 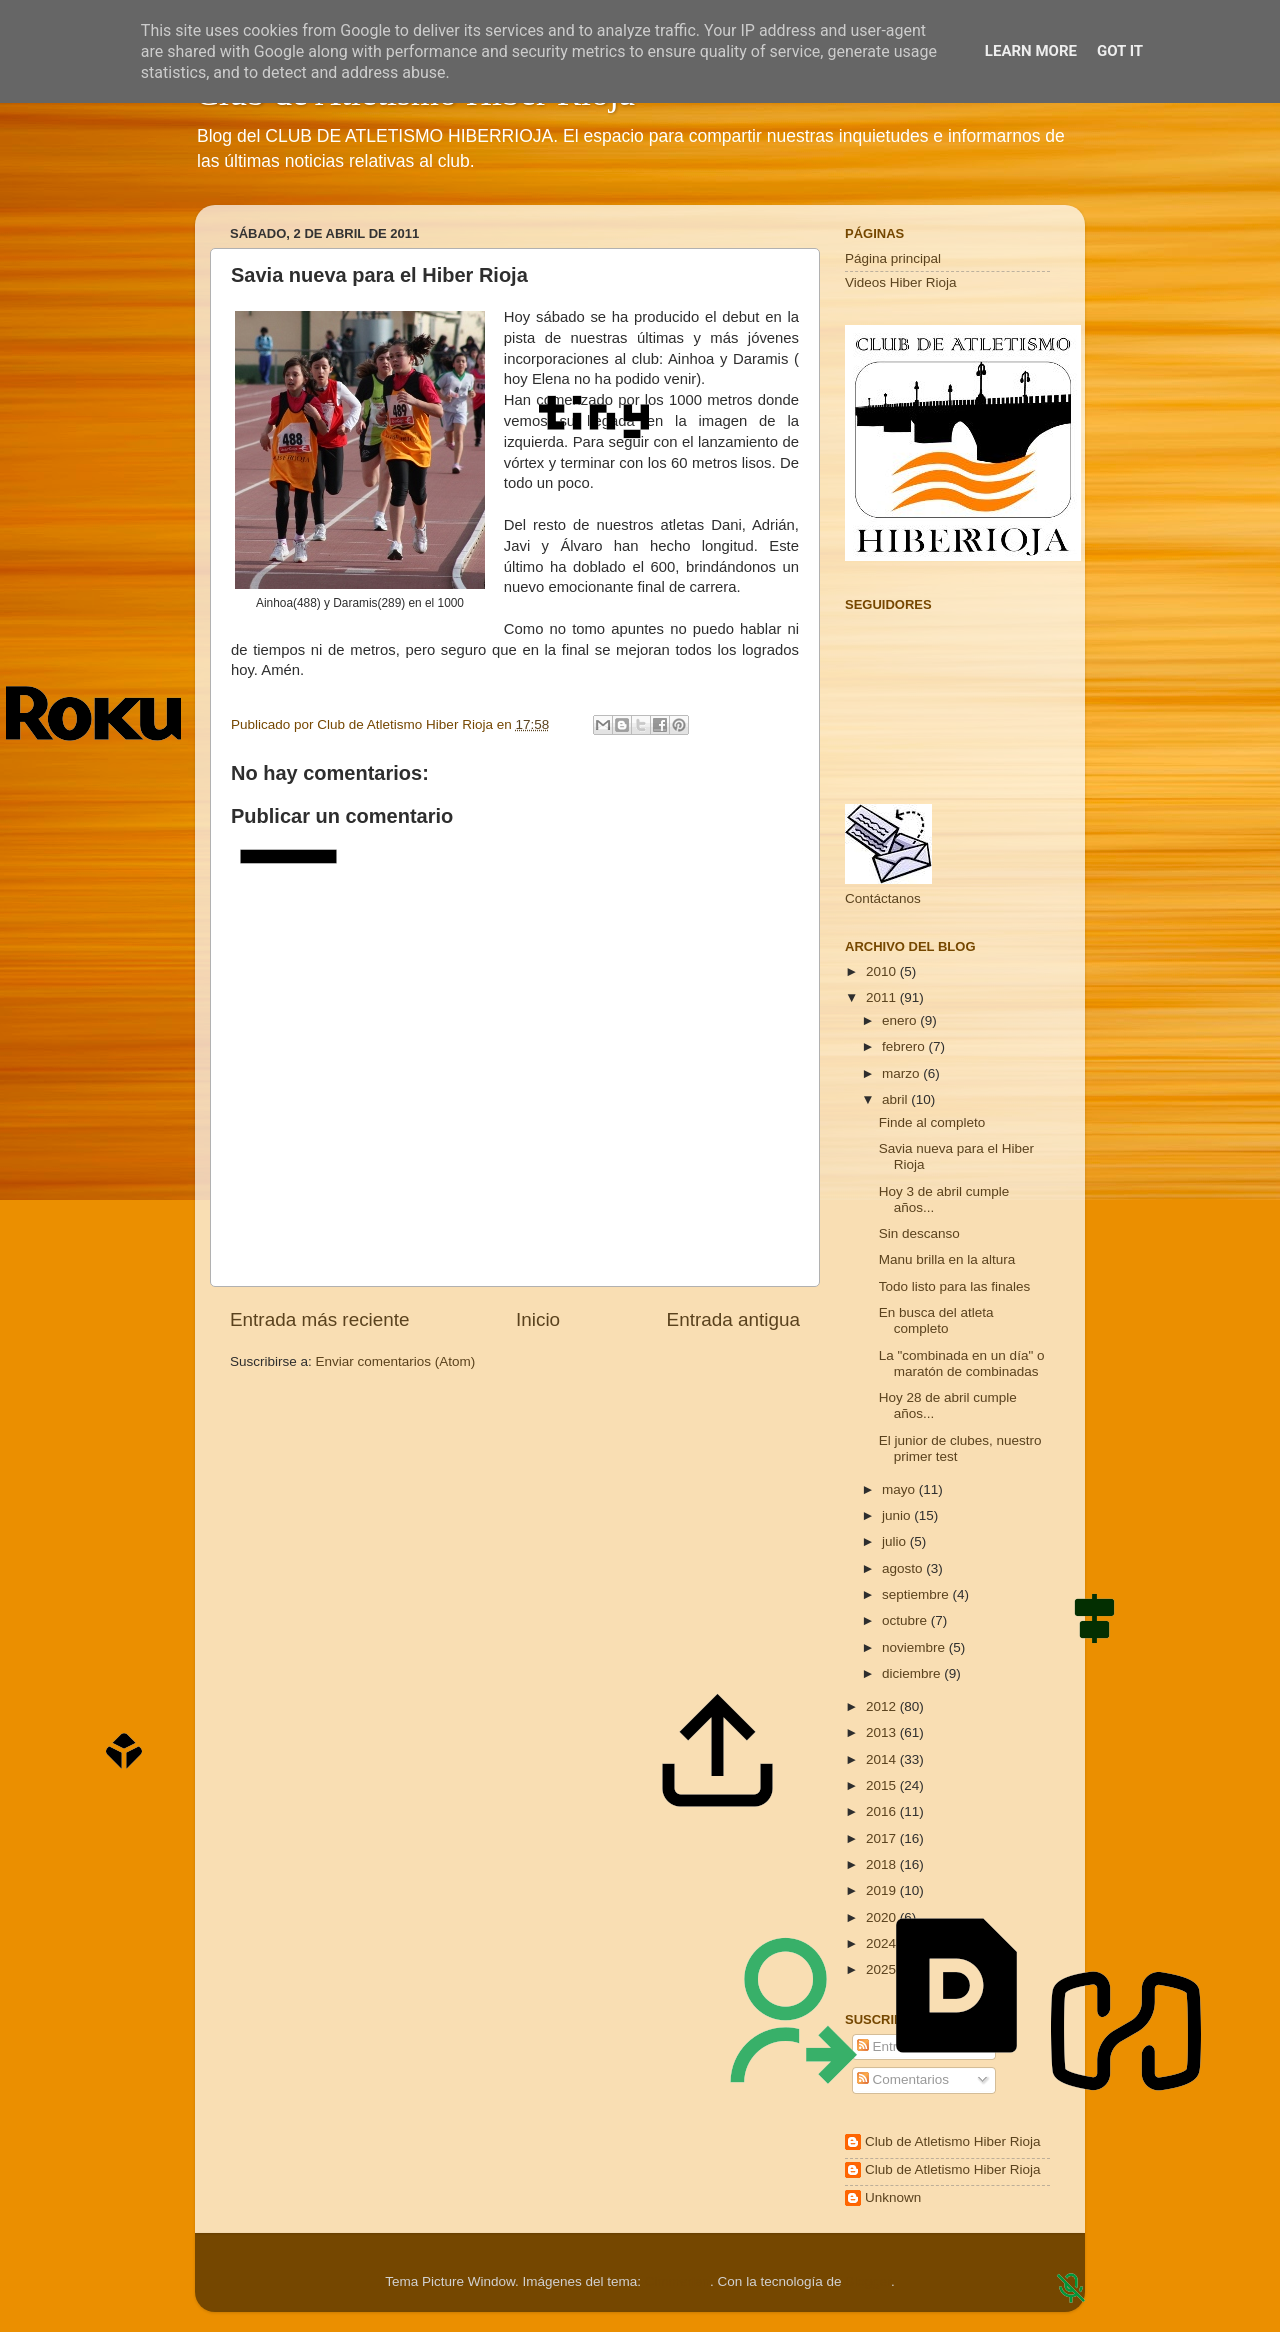 What do you see at coordinates (956, 1985) in the screenshot?
I see `open or view a PDF document` at bounding box center [956, 1985].